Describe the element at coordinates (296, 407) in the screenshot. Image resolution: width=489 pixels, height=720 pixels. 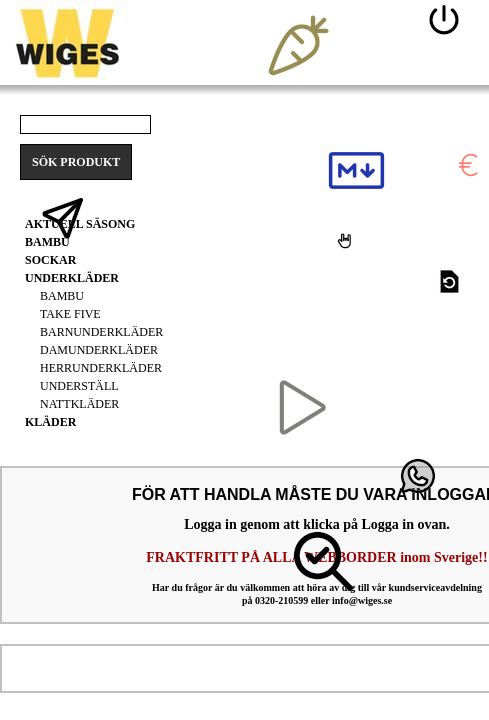
I see `play media or video content` at that location.